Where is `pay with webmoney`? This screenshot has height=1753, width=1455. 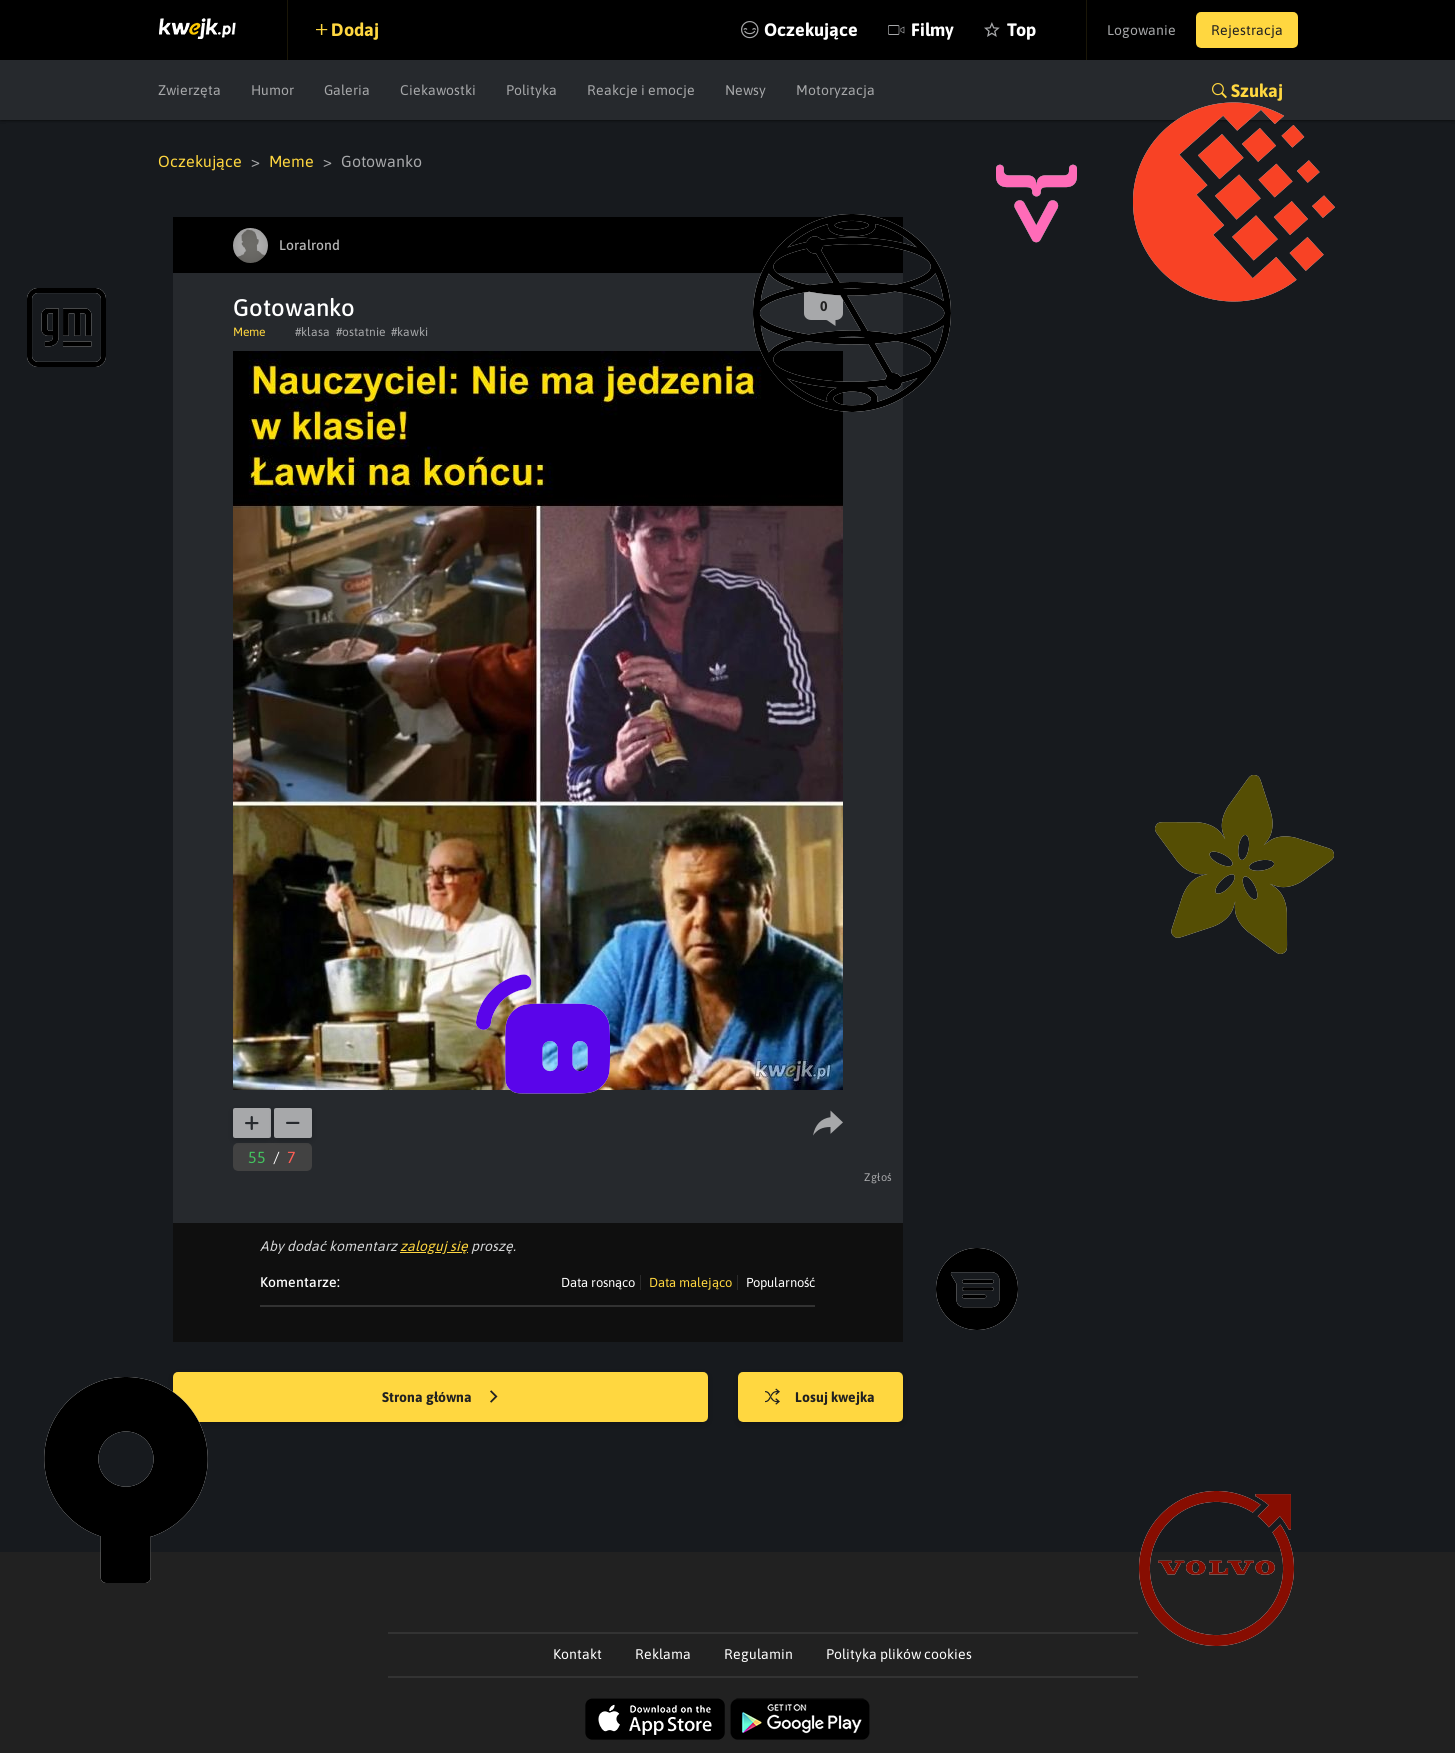
pay with webmoney is located at coordinates (1234, 202).